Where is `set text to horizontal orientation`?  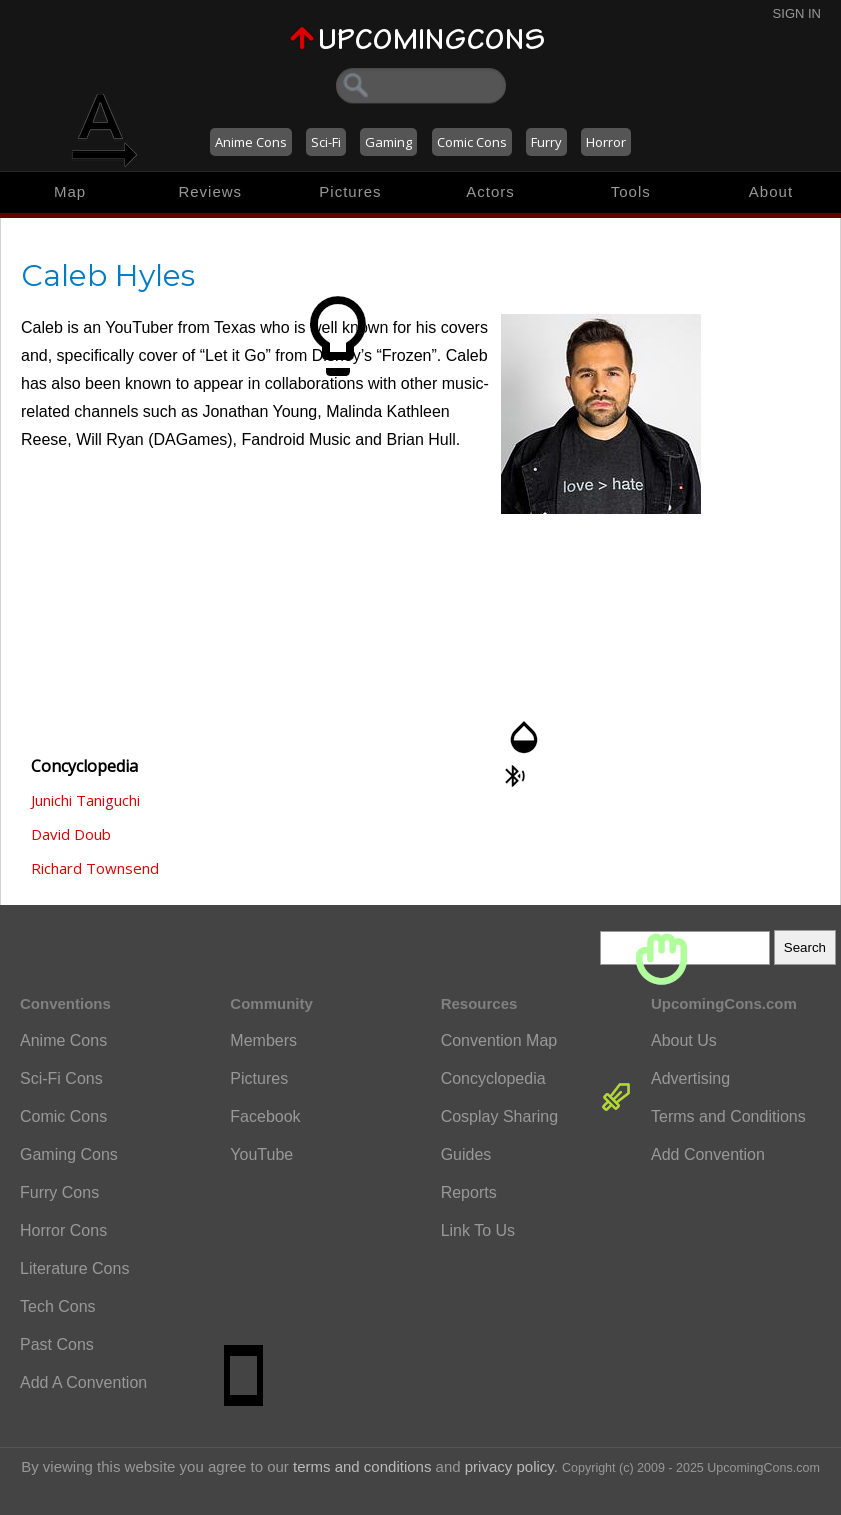
set text to horizontal orientation is located at coordinates (100, 130).